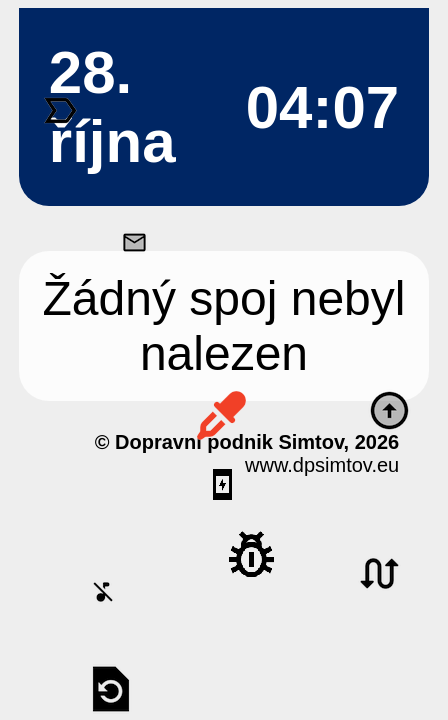 This screenshot has width=448, height=720. What do you see at coordinates (60, 110) in the screenshot?
I see `mark message as important` at bounding box center [60, 110].